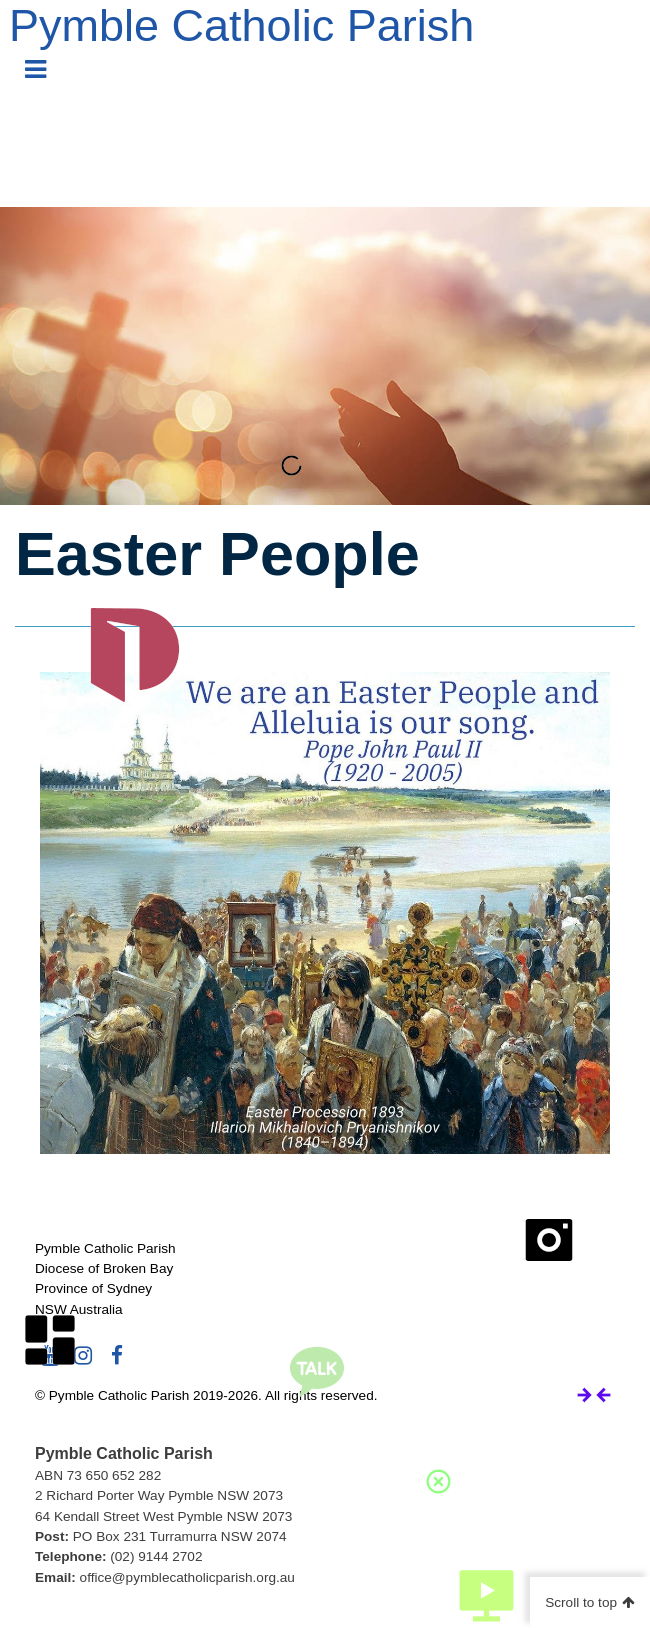  Describe the element at coordinates (317, 1370) in the screenshot. I see `open KakaoTalk messaging app` at that location.